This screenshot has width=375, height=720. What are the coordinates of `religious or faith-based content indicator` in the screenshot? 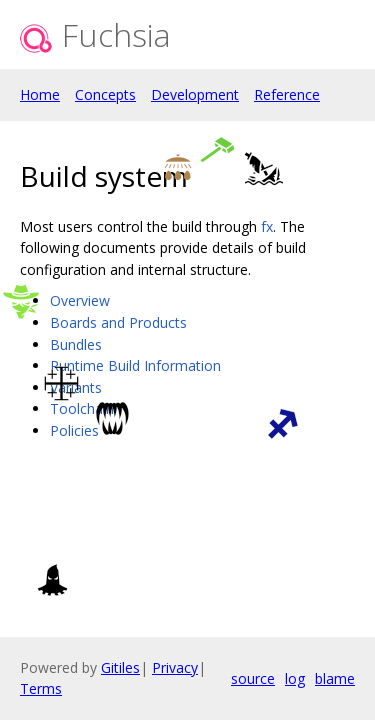 It's located at (61, 383).